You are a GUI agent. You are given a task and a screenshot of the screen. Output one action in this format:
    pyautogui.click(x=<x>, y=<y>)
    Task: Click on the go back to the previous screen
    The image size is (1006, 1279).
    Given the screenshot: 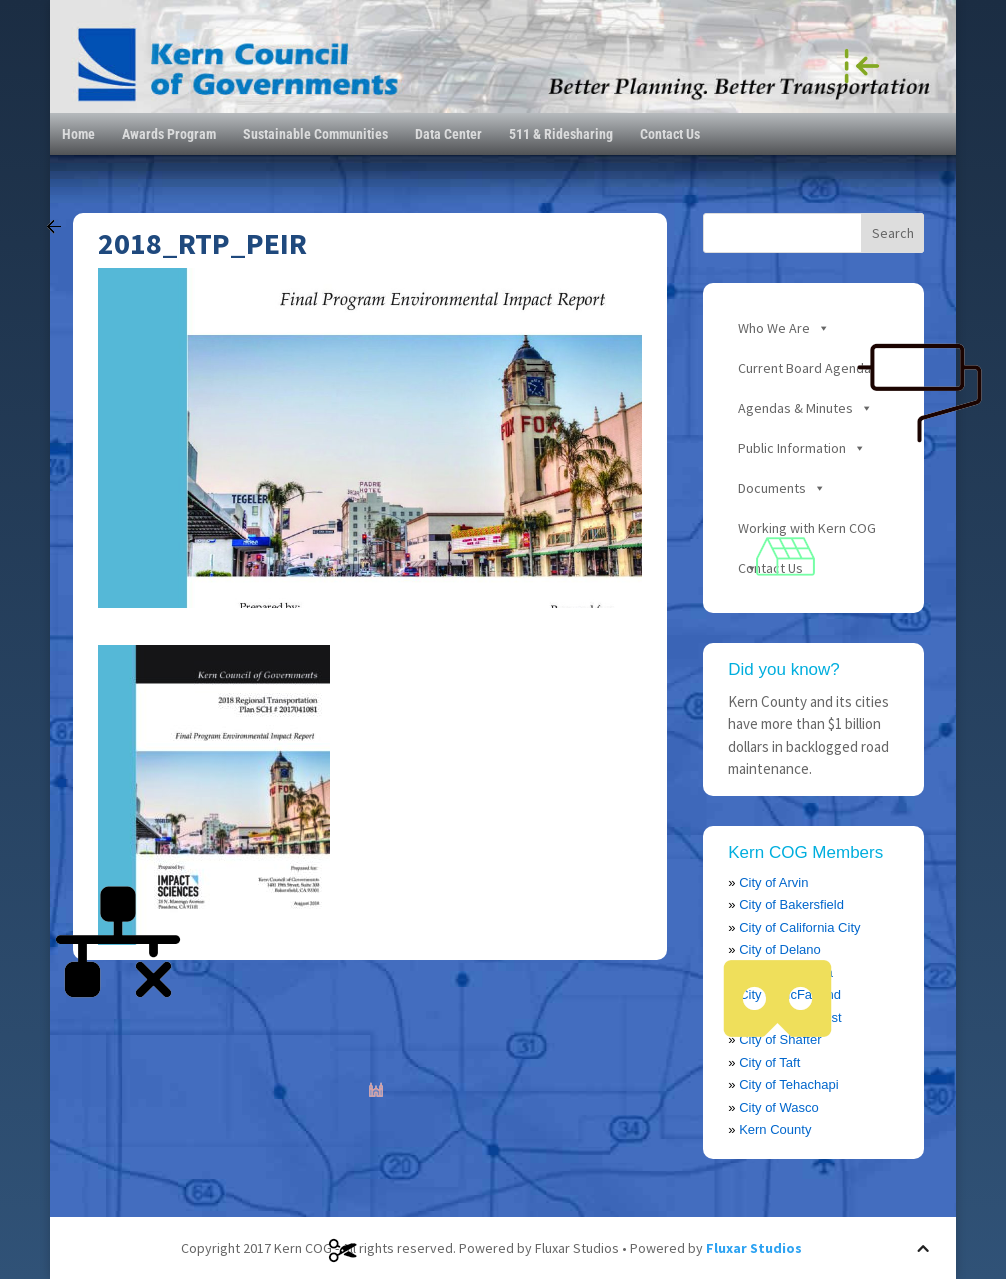 What is the action you would take?
    pyautogui.click(x=53, y=226)
    